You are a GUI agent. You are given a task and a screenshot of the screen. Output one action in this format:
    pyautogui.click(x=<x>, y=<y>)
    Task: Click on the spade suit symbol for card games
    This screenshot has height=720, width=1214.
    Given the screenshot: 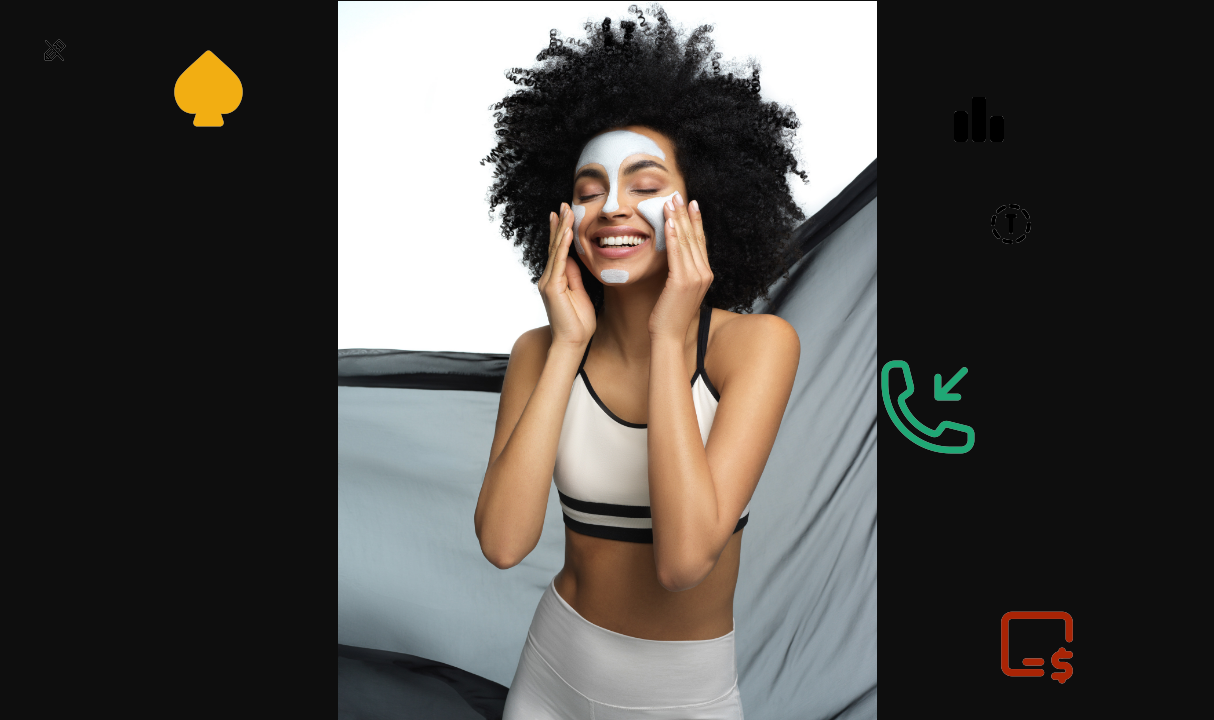 What is the action you would take?
    pyautogui.click(x=208, y=88)
    